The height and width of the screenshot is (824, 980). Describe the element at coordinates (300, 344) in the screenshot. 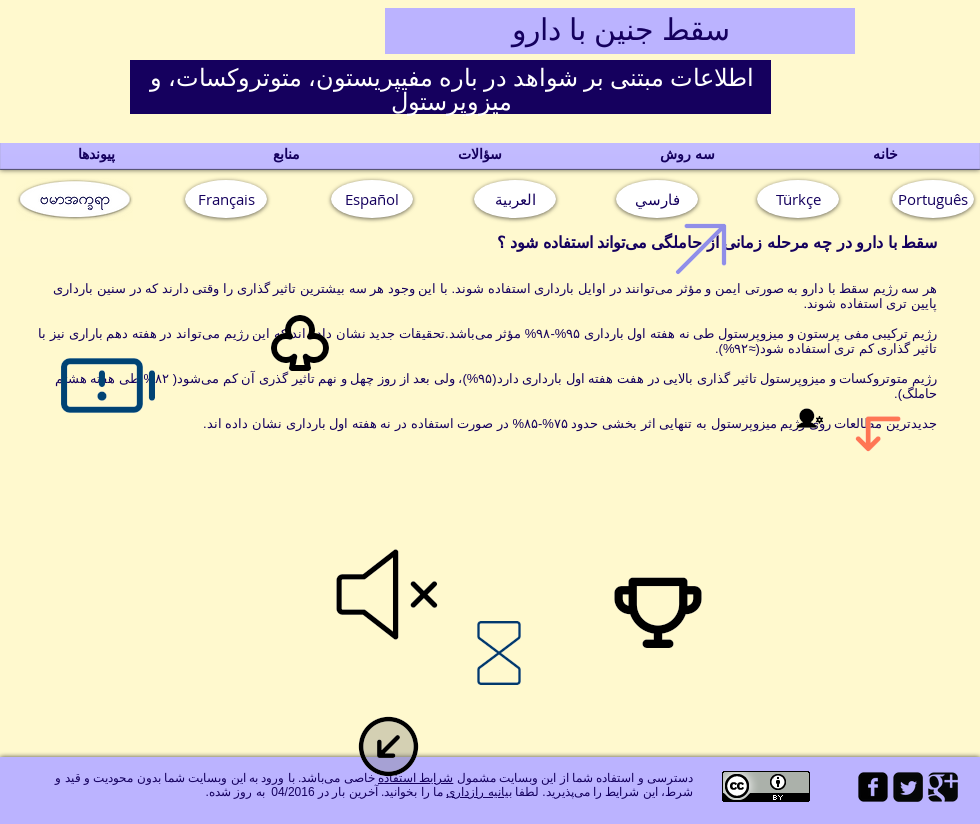

I see `select clubs suit in a card game` at that location.